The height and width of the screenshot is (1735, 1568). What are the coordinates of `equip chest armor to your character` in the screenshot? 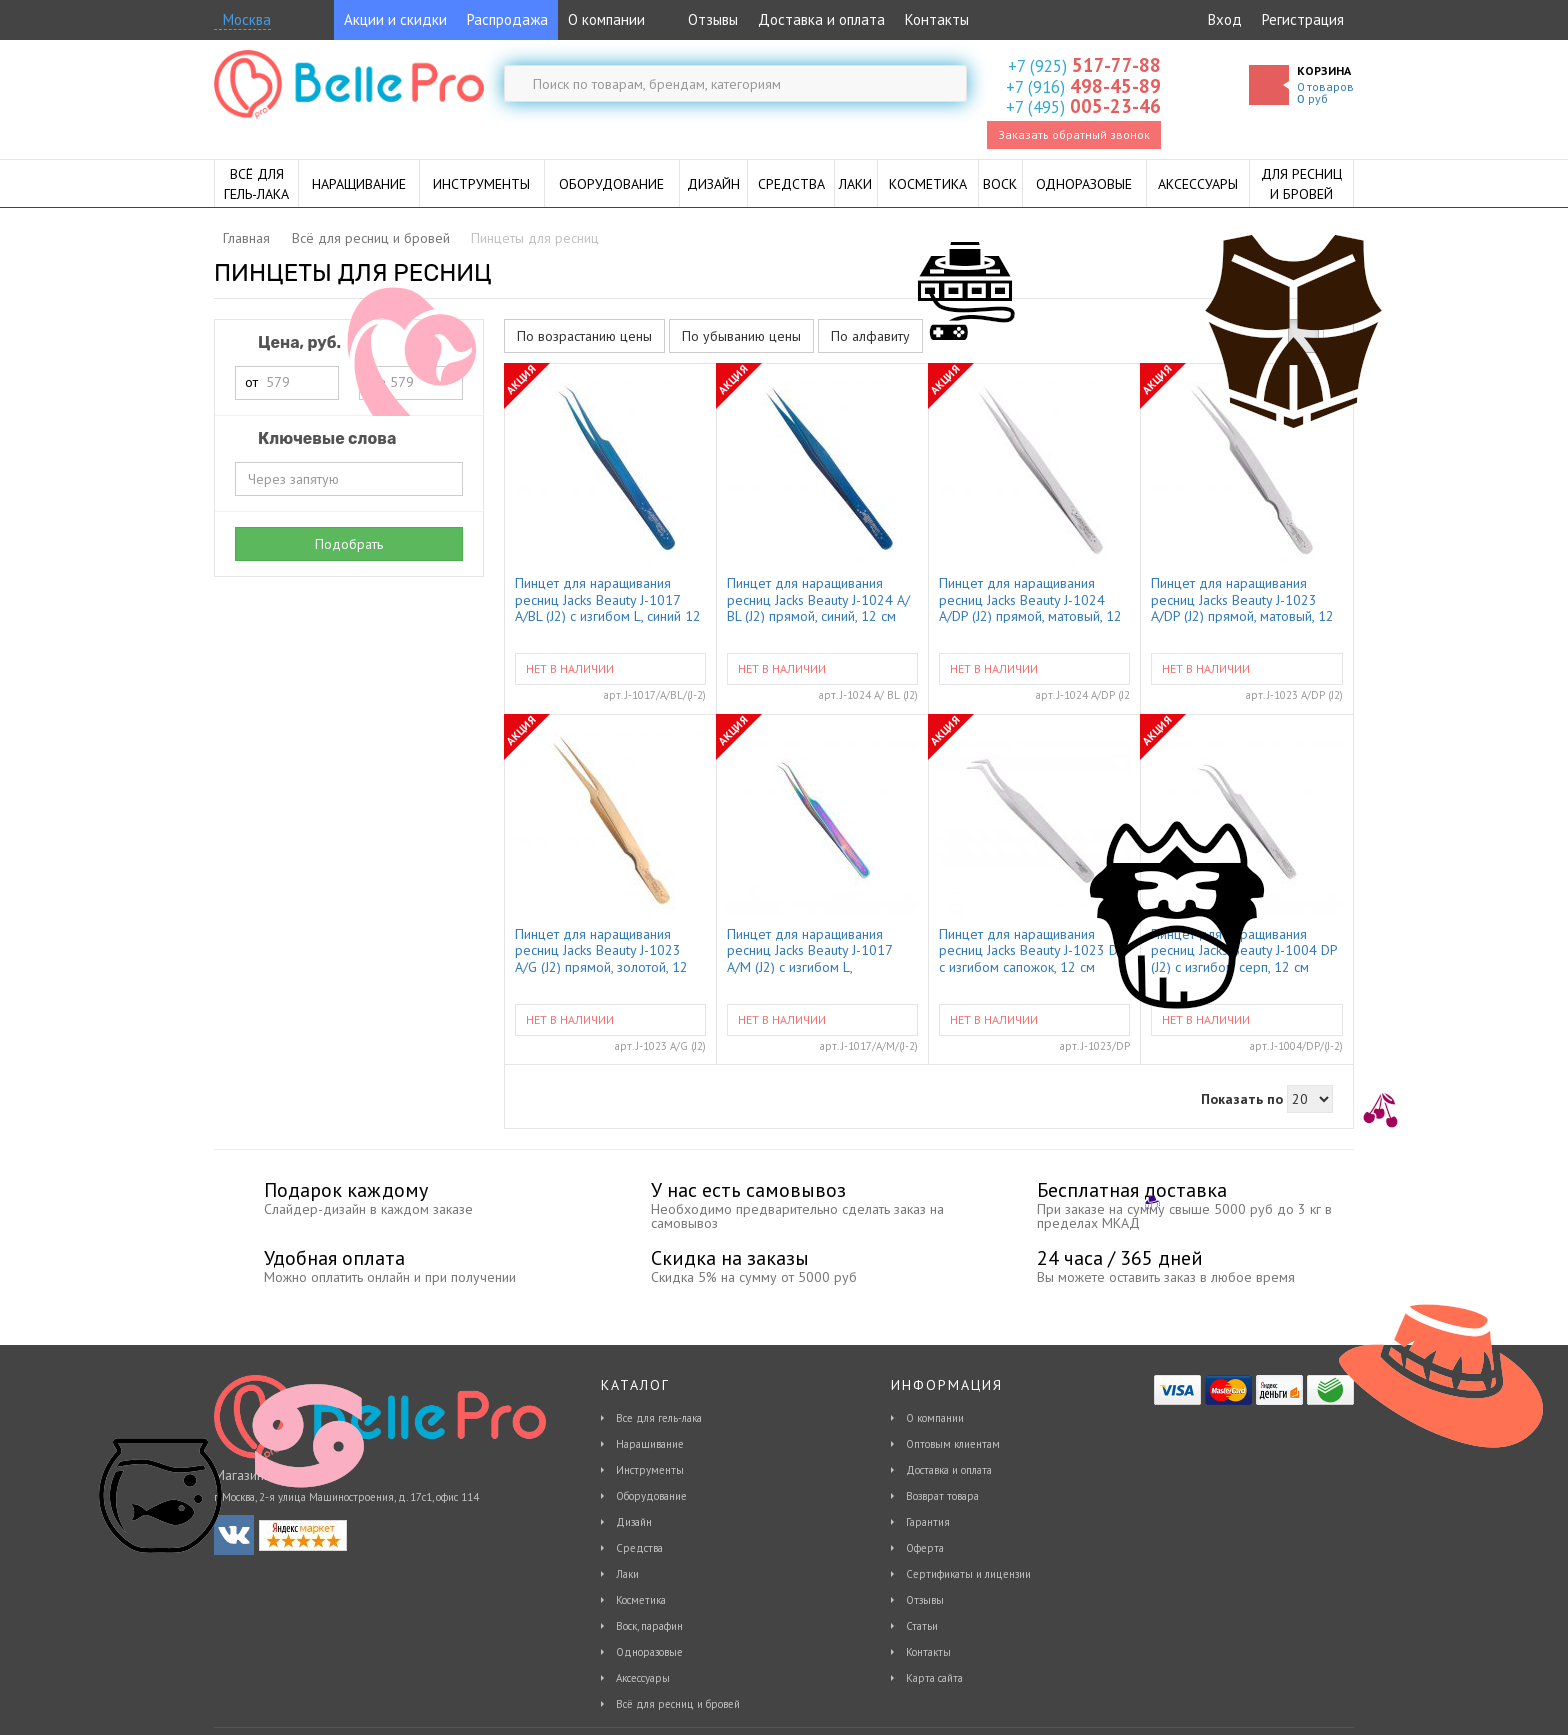 It's located at (1293, 331).